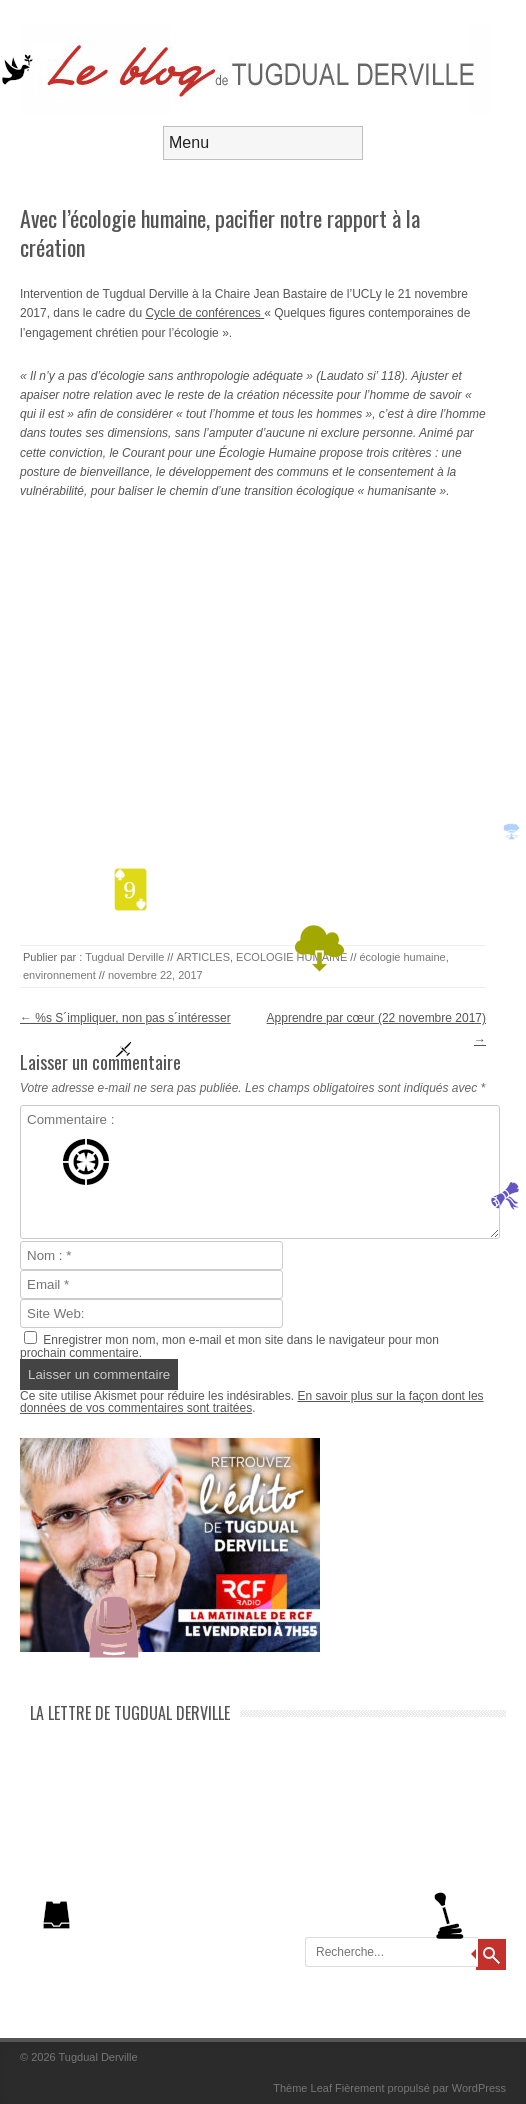 The width and height of the screenshot is (526, 2104). Describe the element at coordinates (505, 1196) in the screenshot. I see `view quest log or mission objectives` at that location.